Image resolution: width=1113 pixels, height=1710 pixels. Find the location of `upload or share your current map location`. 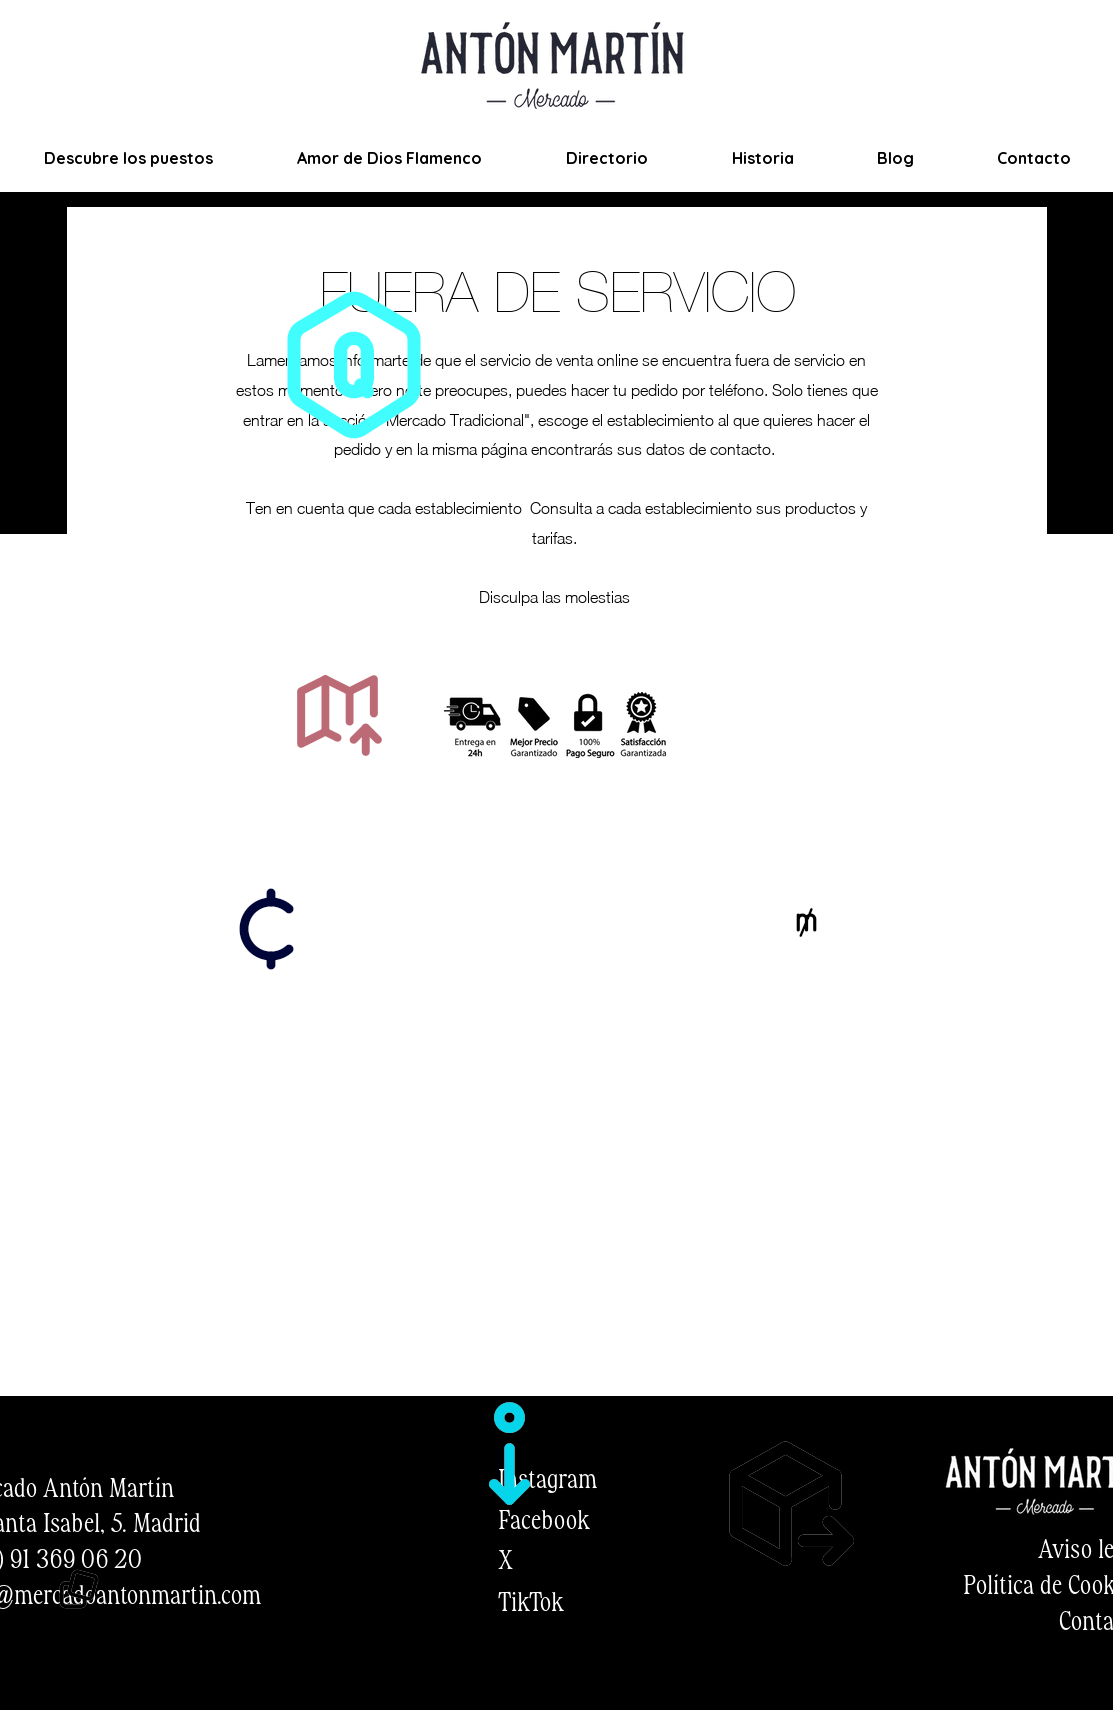

upload or share your current map location is located at coordinates (337, 711).